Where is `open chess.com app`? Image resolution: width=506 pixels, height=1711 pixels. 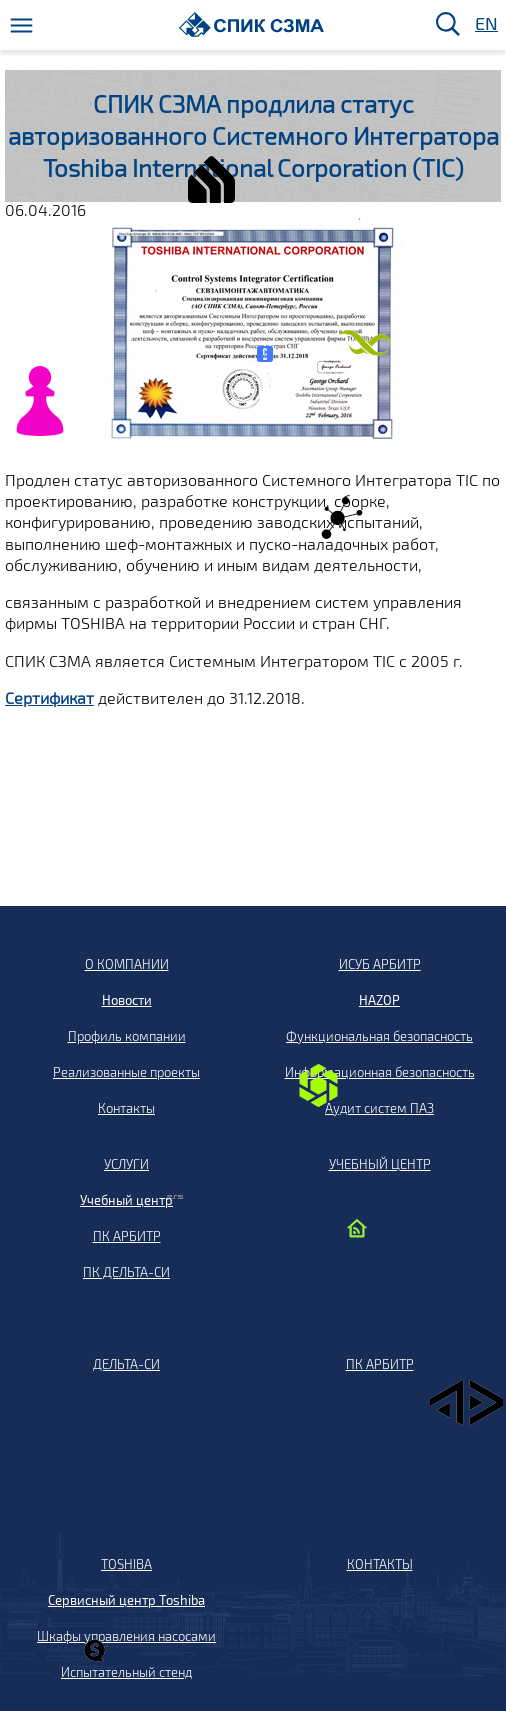
open chess.com app is located at coordinates (40, 401).